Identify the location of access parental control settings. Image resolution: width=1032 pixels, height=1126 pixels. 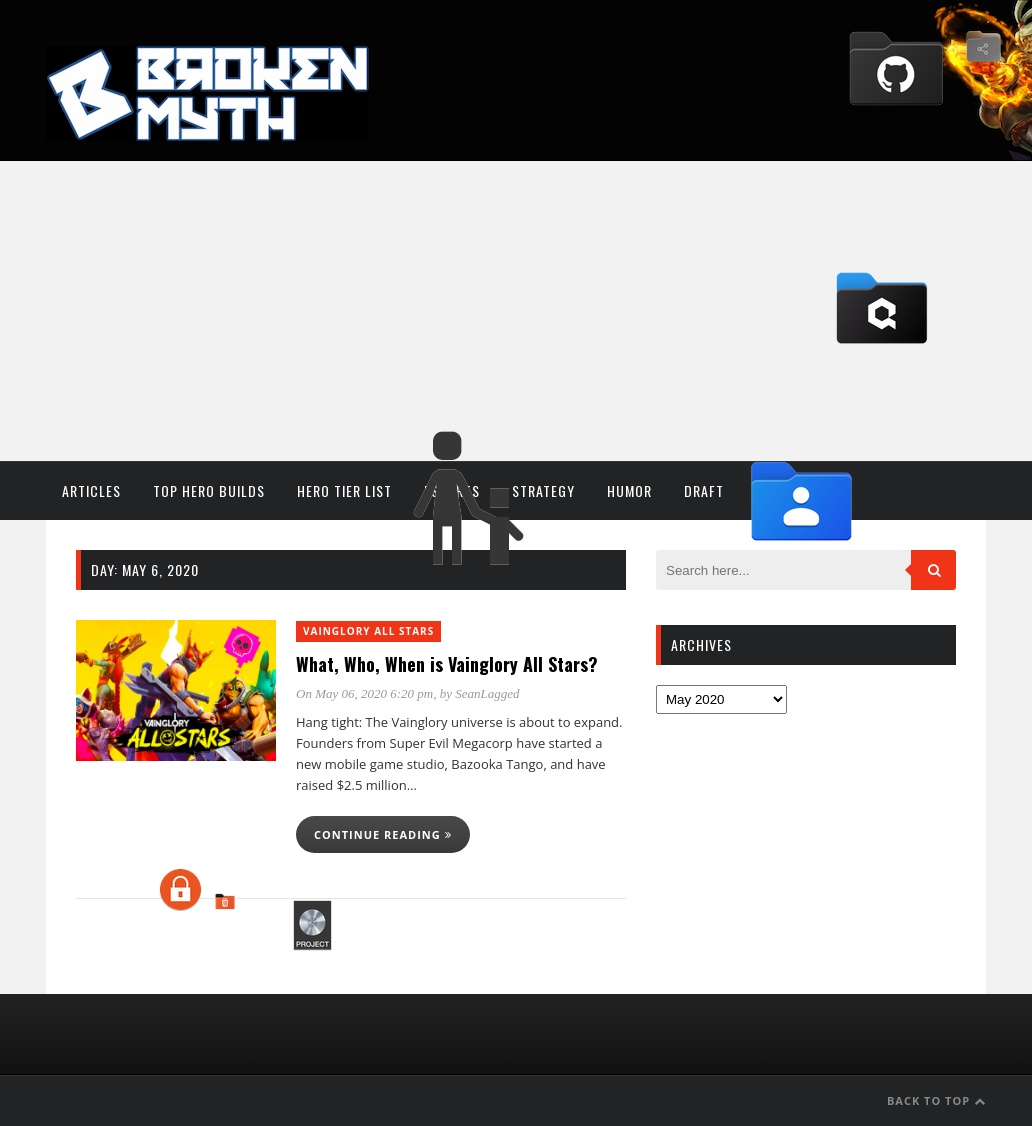
(471, 498).